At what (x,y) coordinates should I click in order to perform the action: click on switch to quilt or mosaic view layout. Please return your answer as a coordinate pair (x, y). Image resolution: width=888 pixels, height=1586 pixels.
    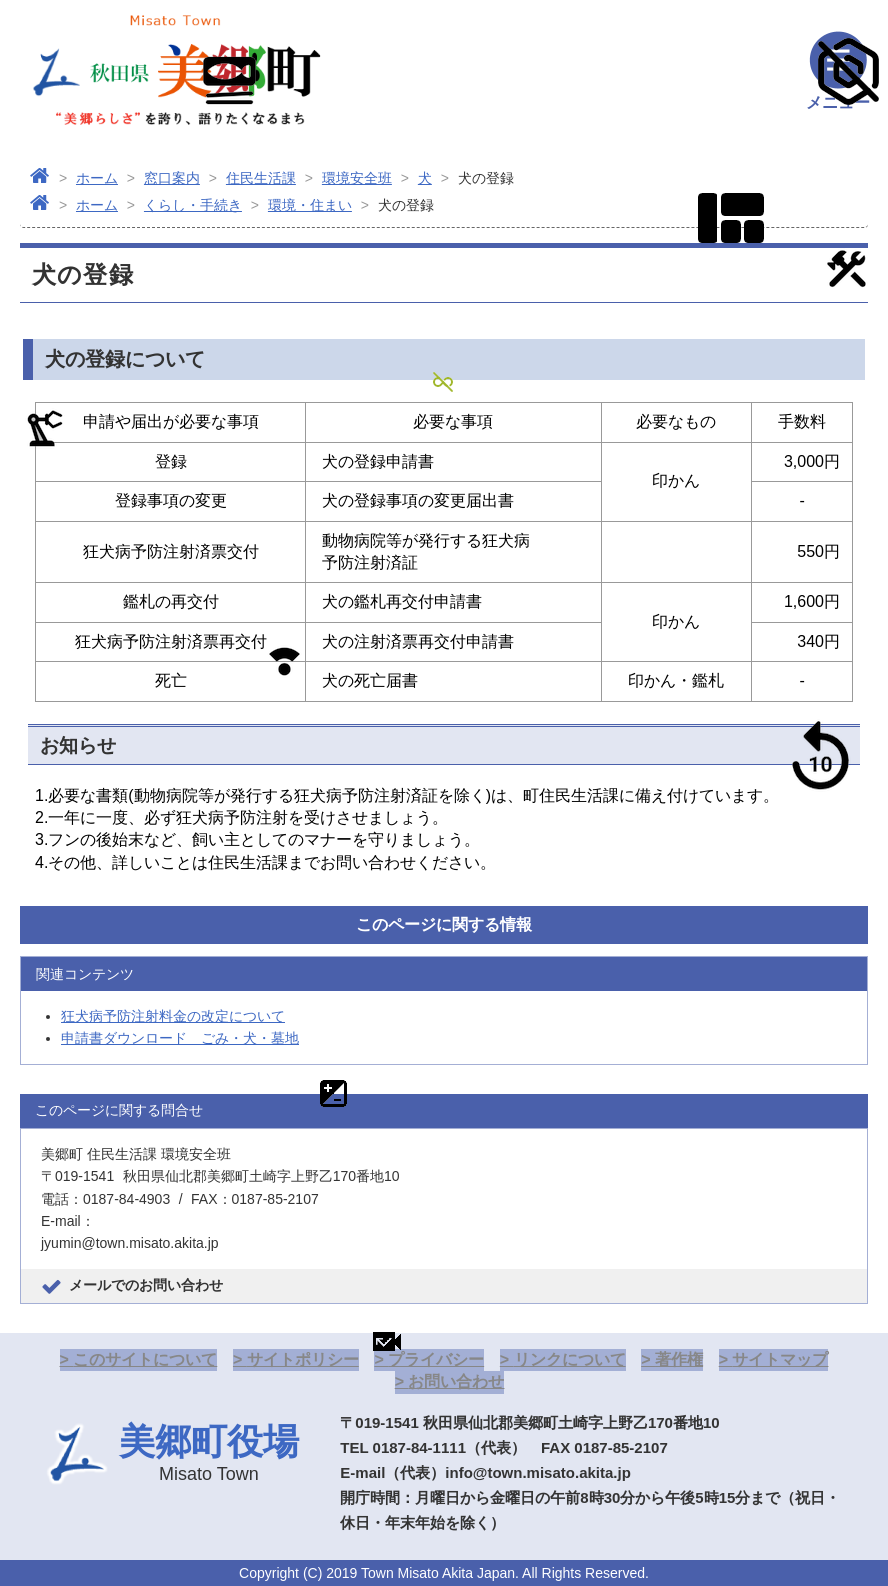
    Looking at the image, I should click on (729, 220).